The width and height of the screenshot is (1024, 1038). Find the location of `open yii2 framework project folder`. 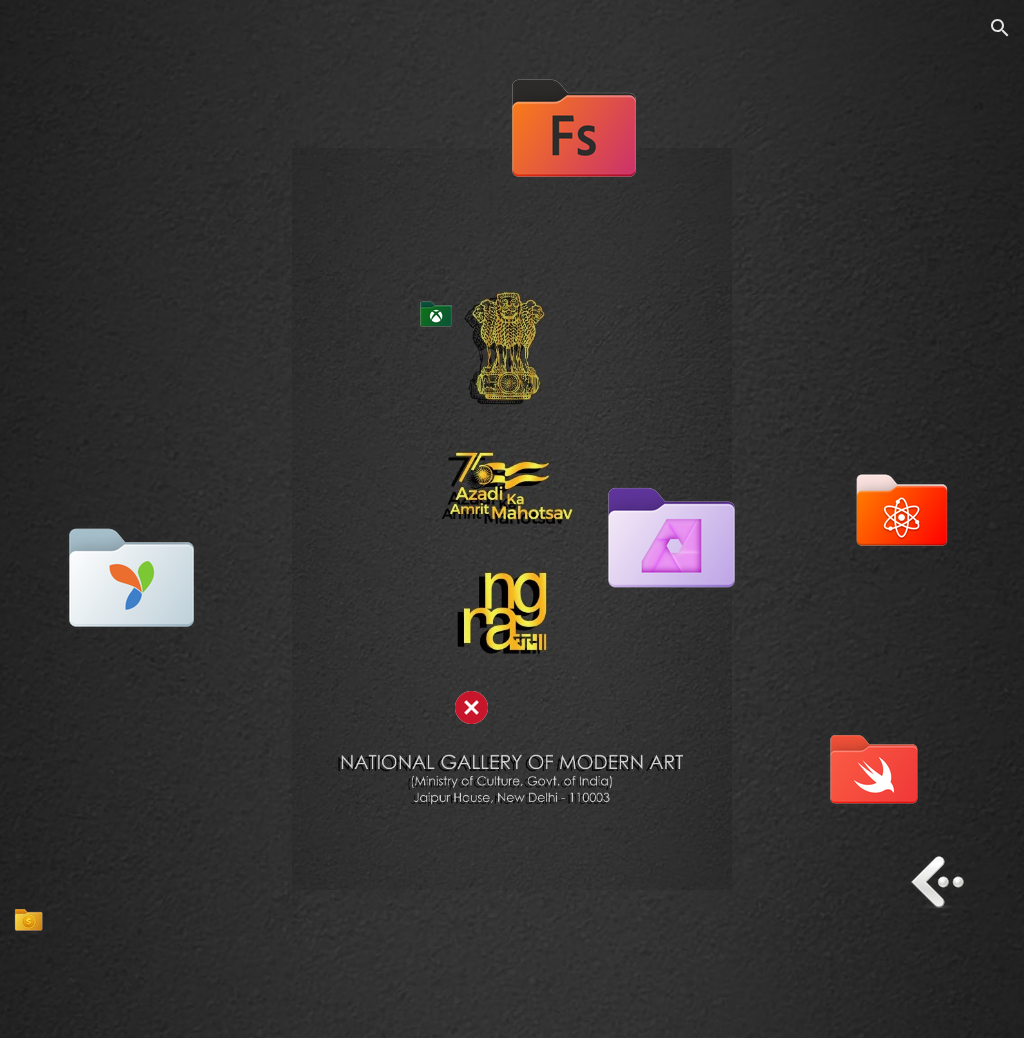

open yii2 framework project folder is located at coordinates (131, 581).